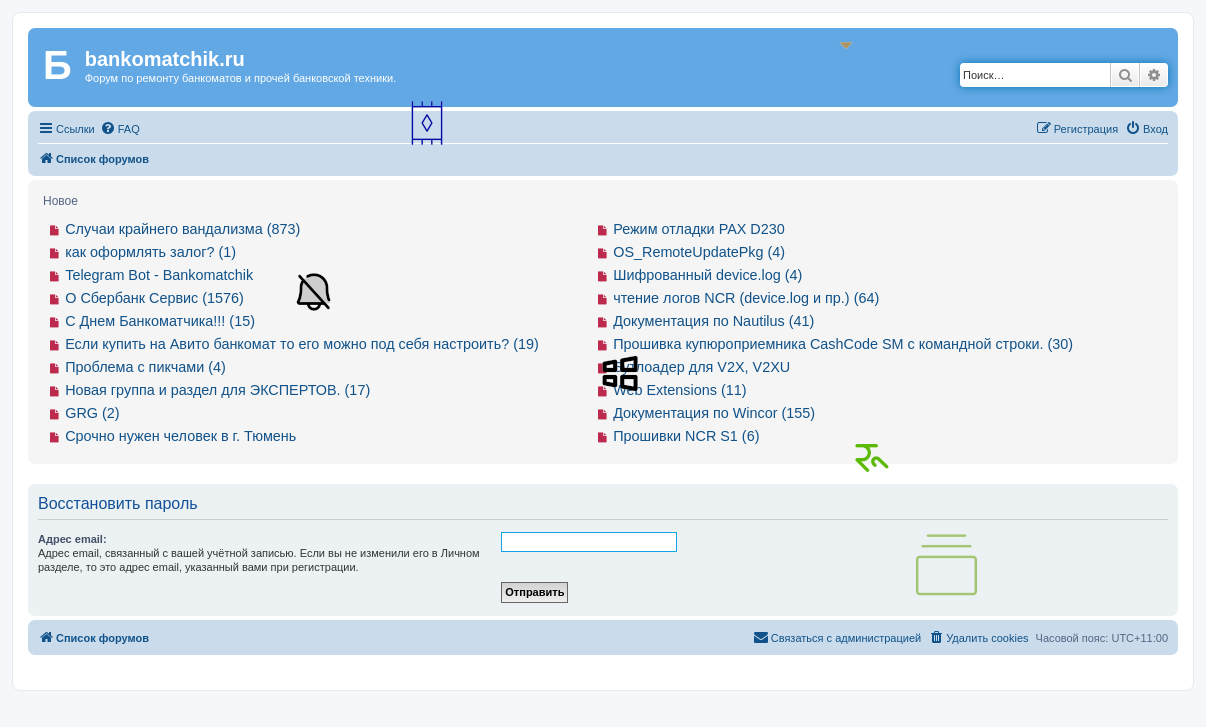 This screenshot has height=727, width=1206. What do you see at coordinates (946, 567) in the screenshot?
I see `view stacked cards or layers` at bounding box center [946, 567].